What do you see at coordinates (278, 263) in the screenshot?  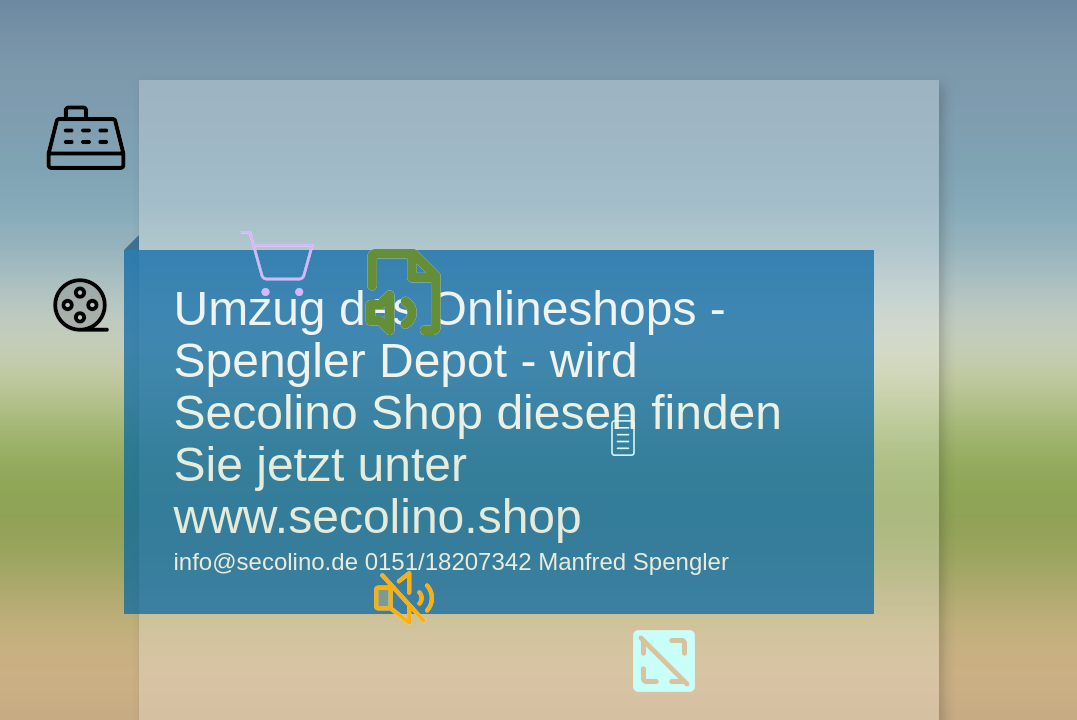 I see `view your shopping cart` at bounding box center [278, 263].